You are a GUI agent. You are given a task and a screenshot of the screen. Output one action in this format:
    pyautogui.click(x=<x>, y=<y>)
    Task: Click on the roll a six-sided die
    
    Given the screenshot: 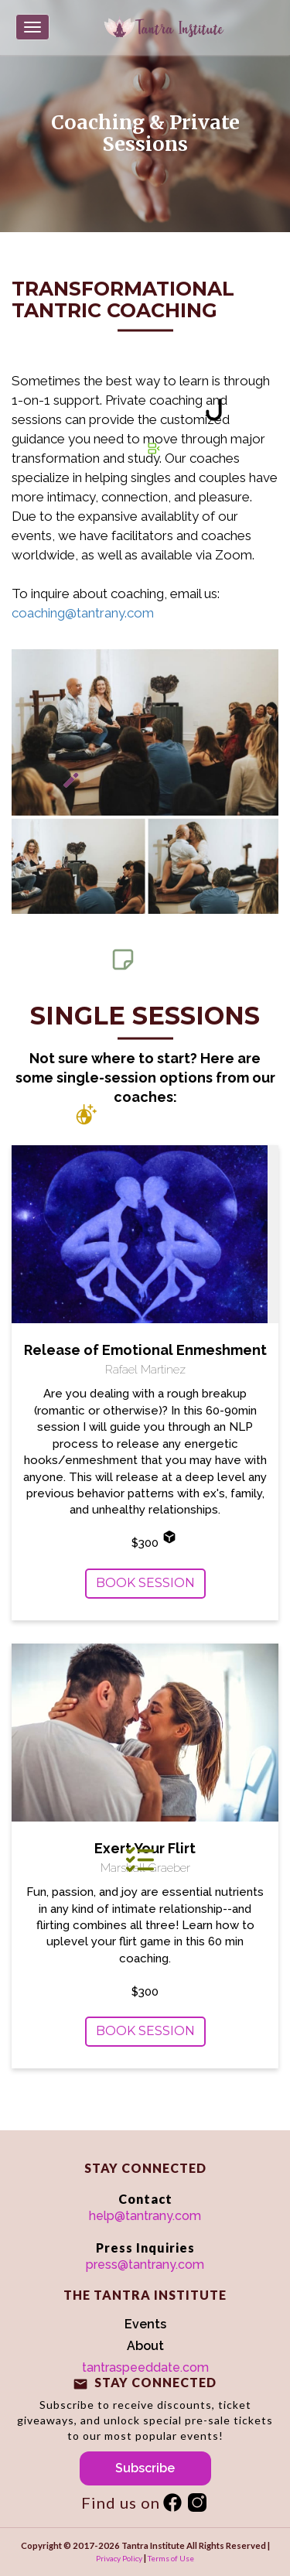 What is the action you would take?
    pyautogui.click(x=169, y=1537)
    